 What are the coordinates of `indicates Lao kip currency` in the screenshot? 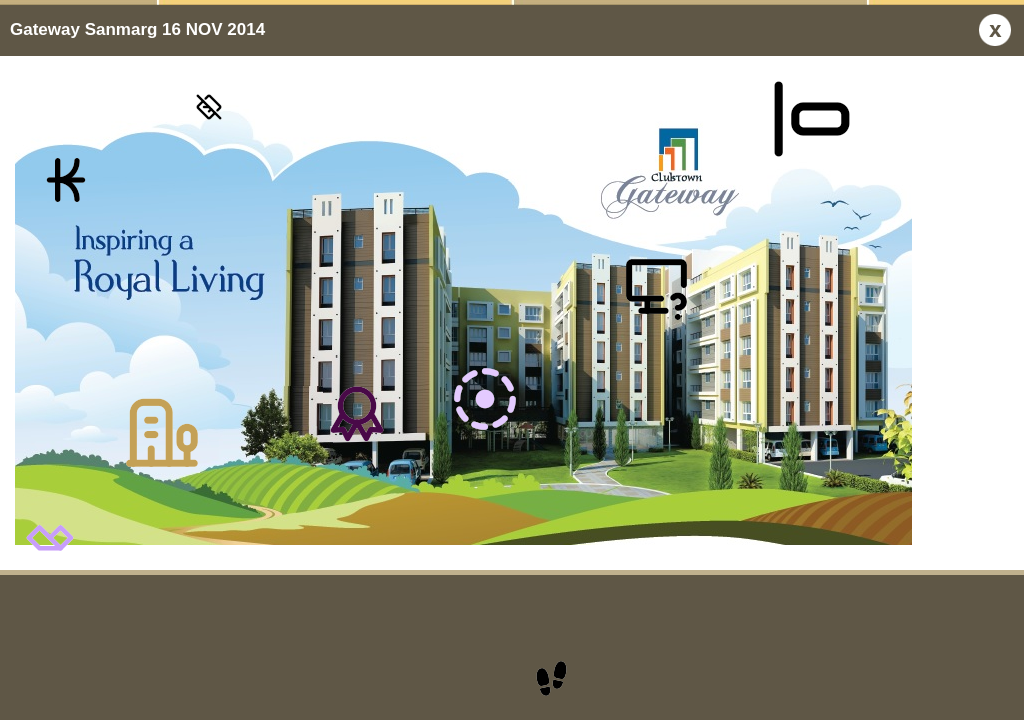 It's located at (66, 180).